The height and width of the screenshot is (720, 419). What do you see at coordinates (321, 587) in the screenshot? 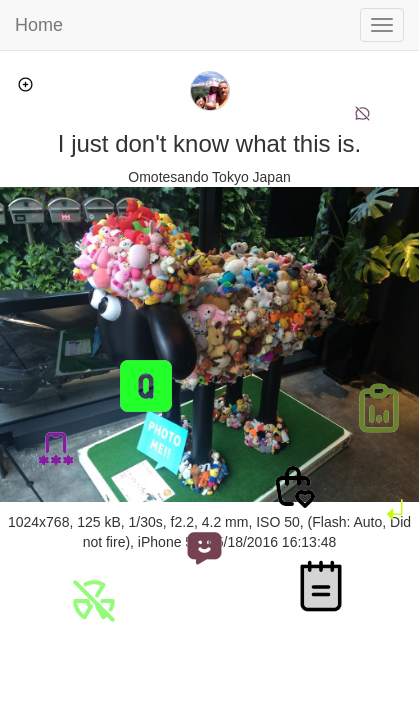
I see `open notepad or notes app` at bounding box center [321, 587].